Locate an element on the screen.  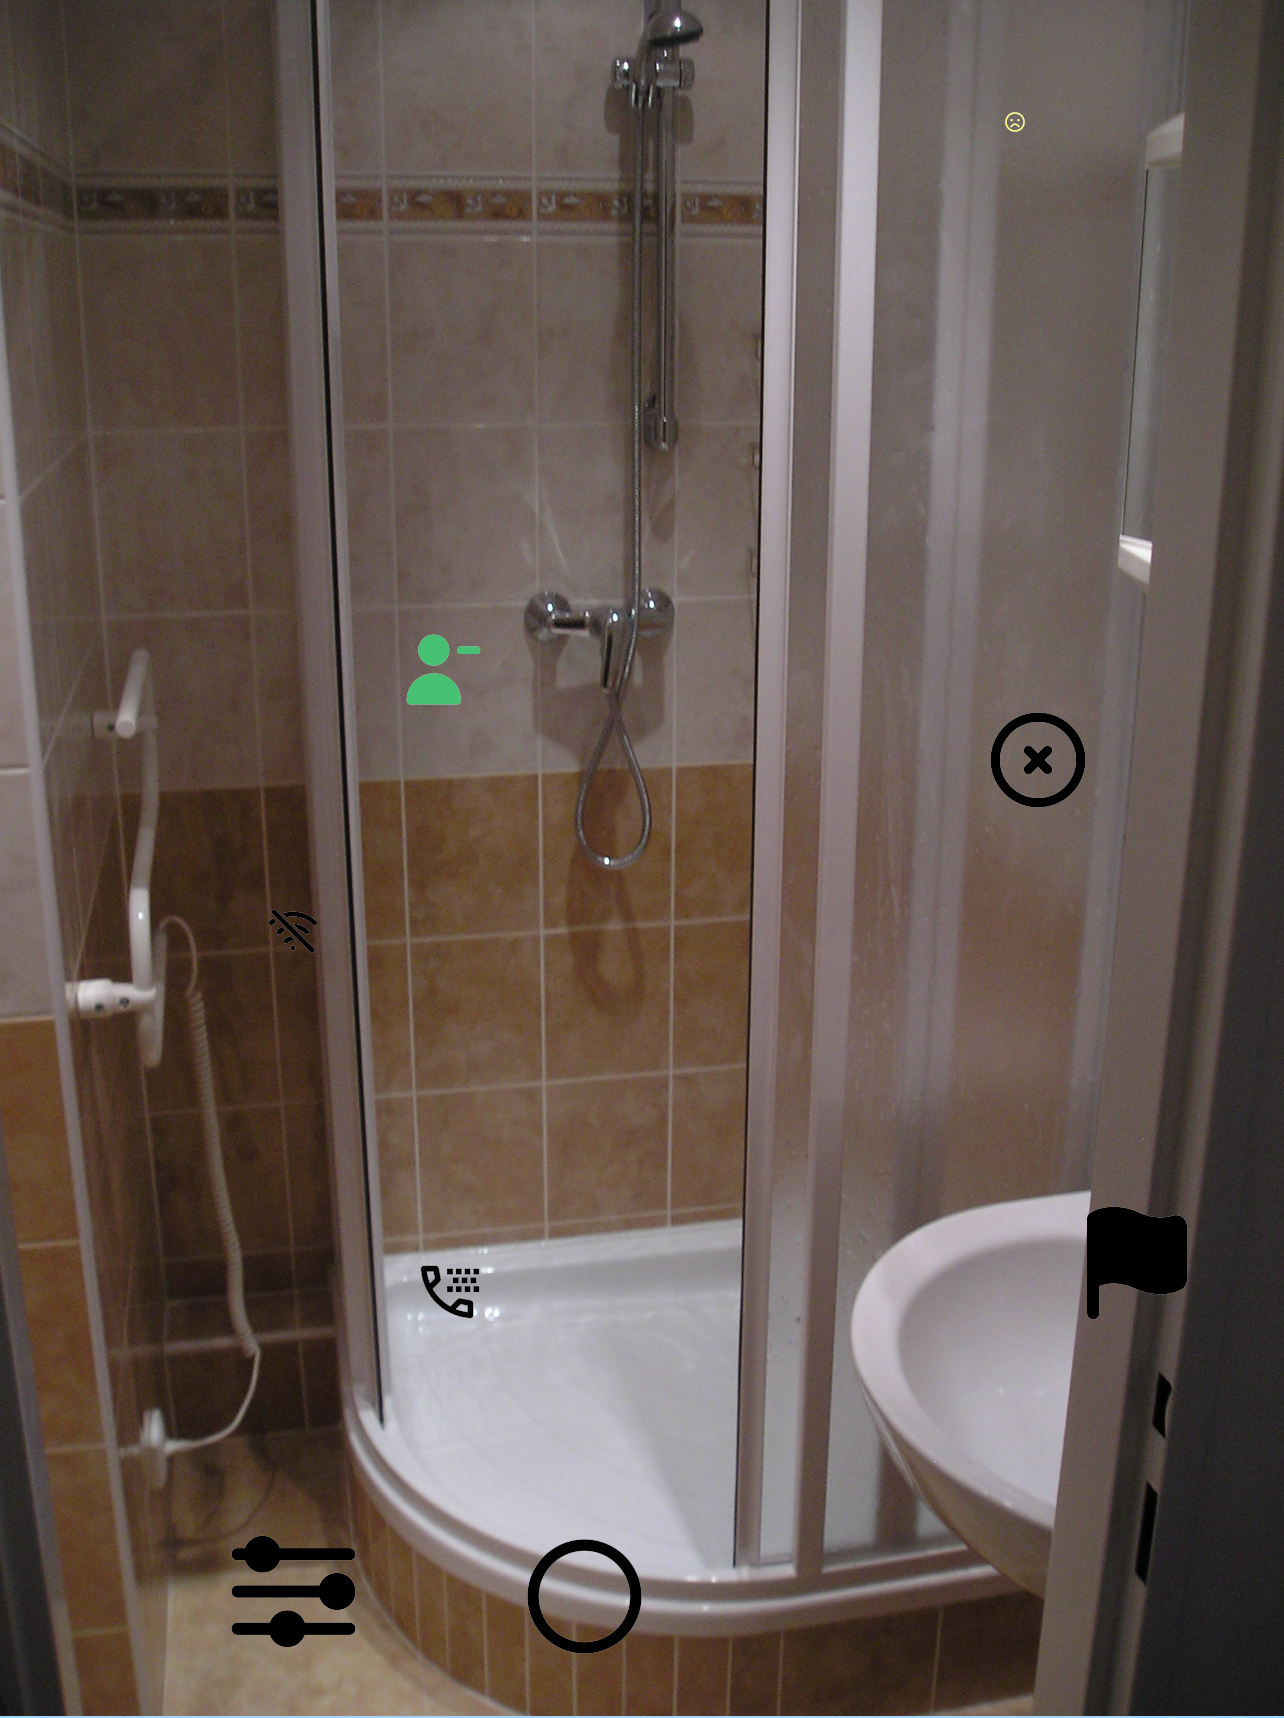
remove a contact or friend is located at coordinates (441, 669).